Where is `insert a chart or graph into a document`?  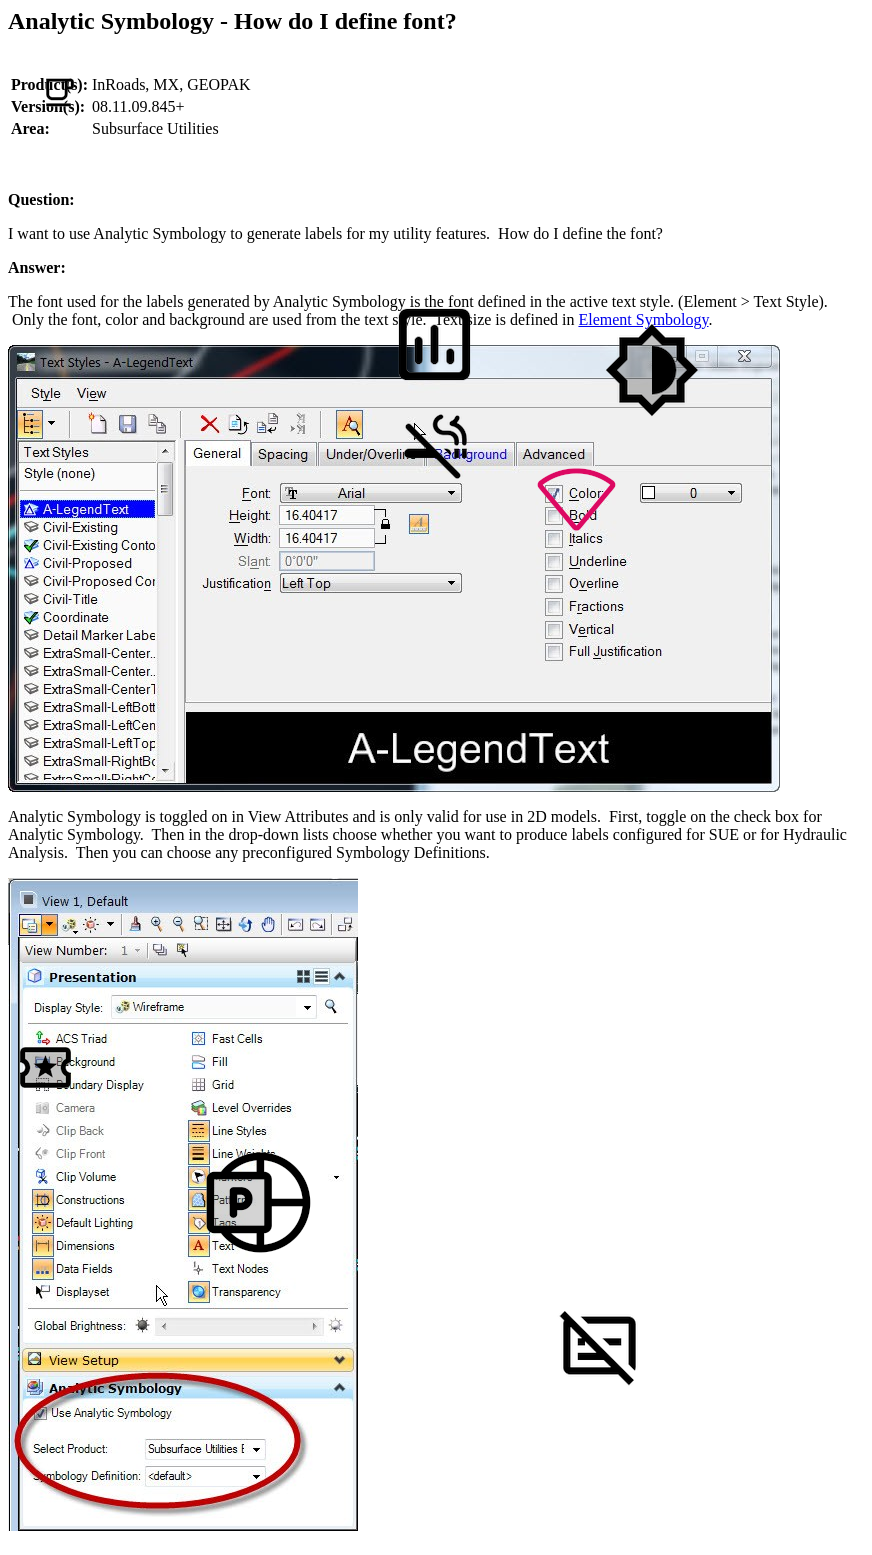
insert a chart or graph into a document is located at coordinates (434, 344).